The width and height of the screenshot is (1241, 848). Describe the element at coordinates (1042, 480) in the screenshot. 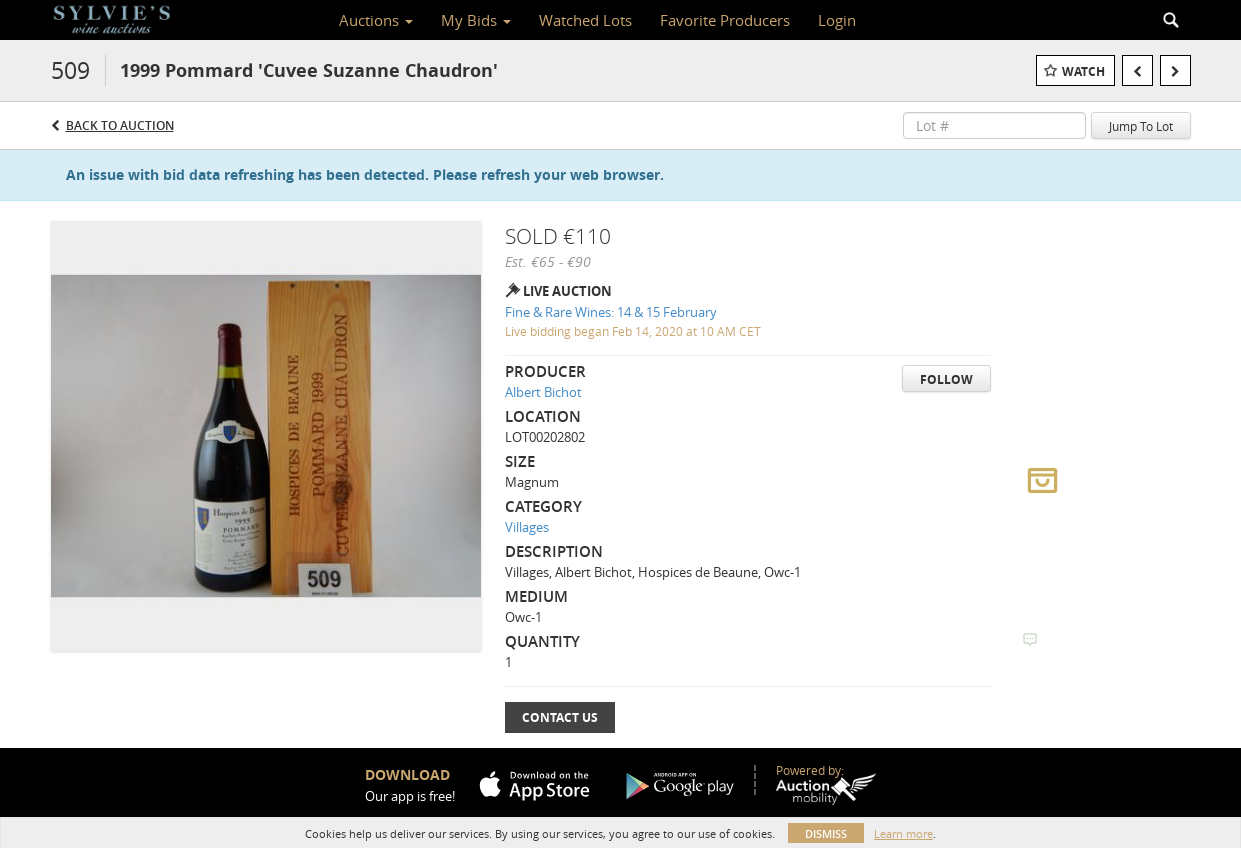

I see `view your shopping bag` at that location.